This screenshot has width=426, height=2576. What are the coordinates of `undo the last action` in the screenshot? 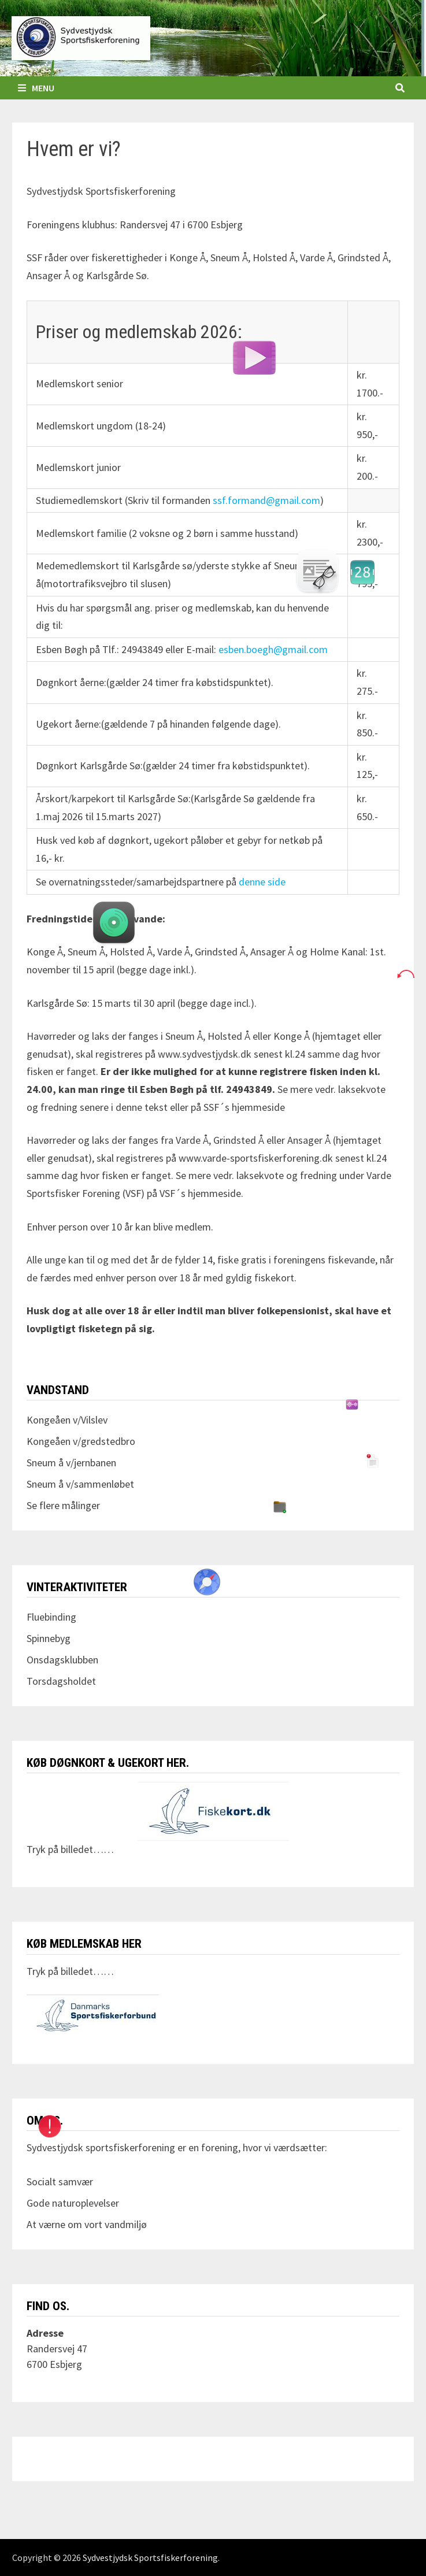 It's located at (406, 974).